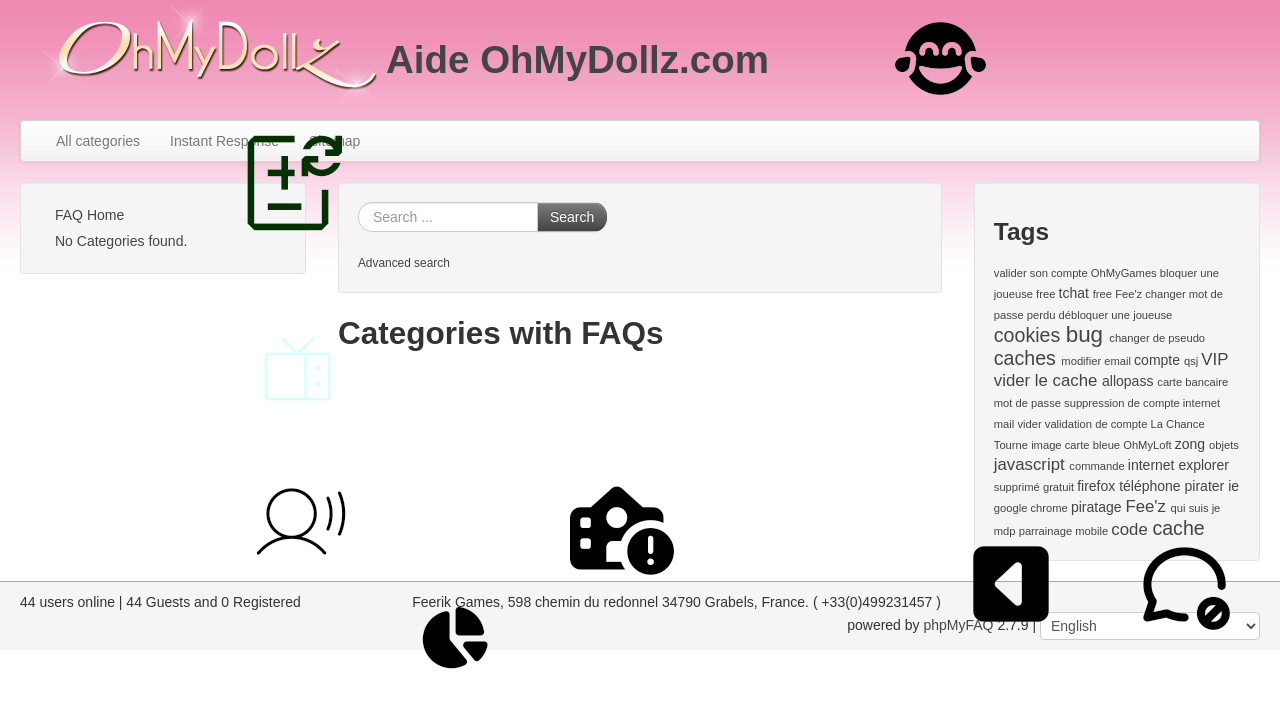 This screenshot has height=720, width=1280. I want to click on view analytics or statistics, so click(453, 637).